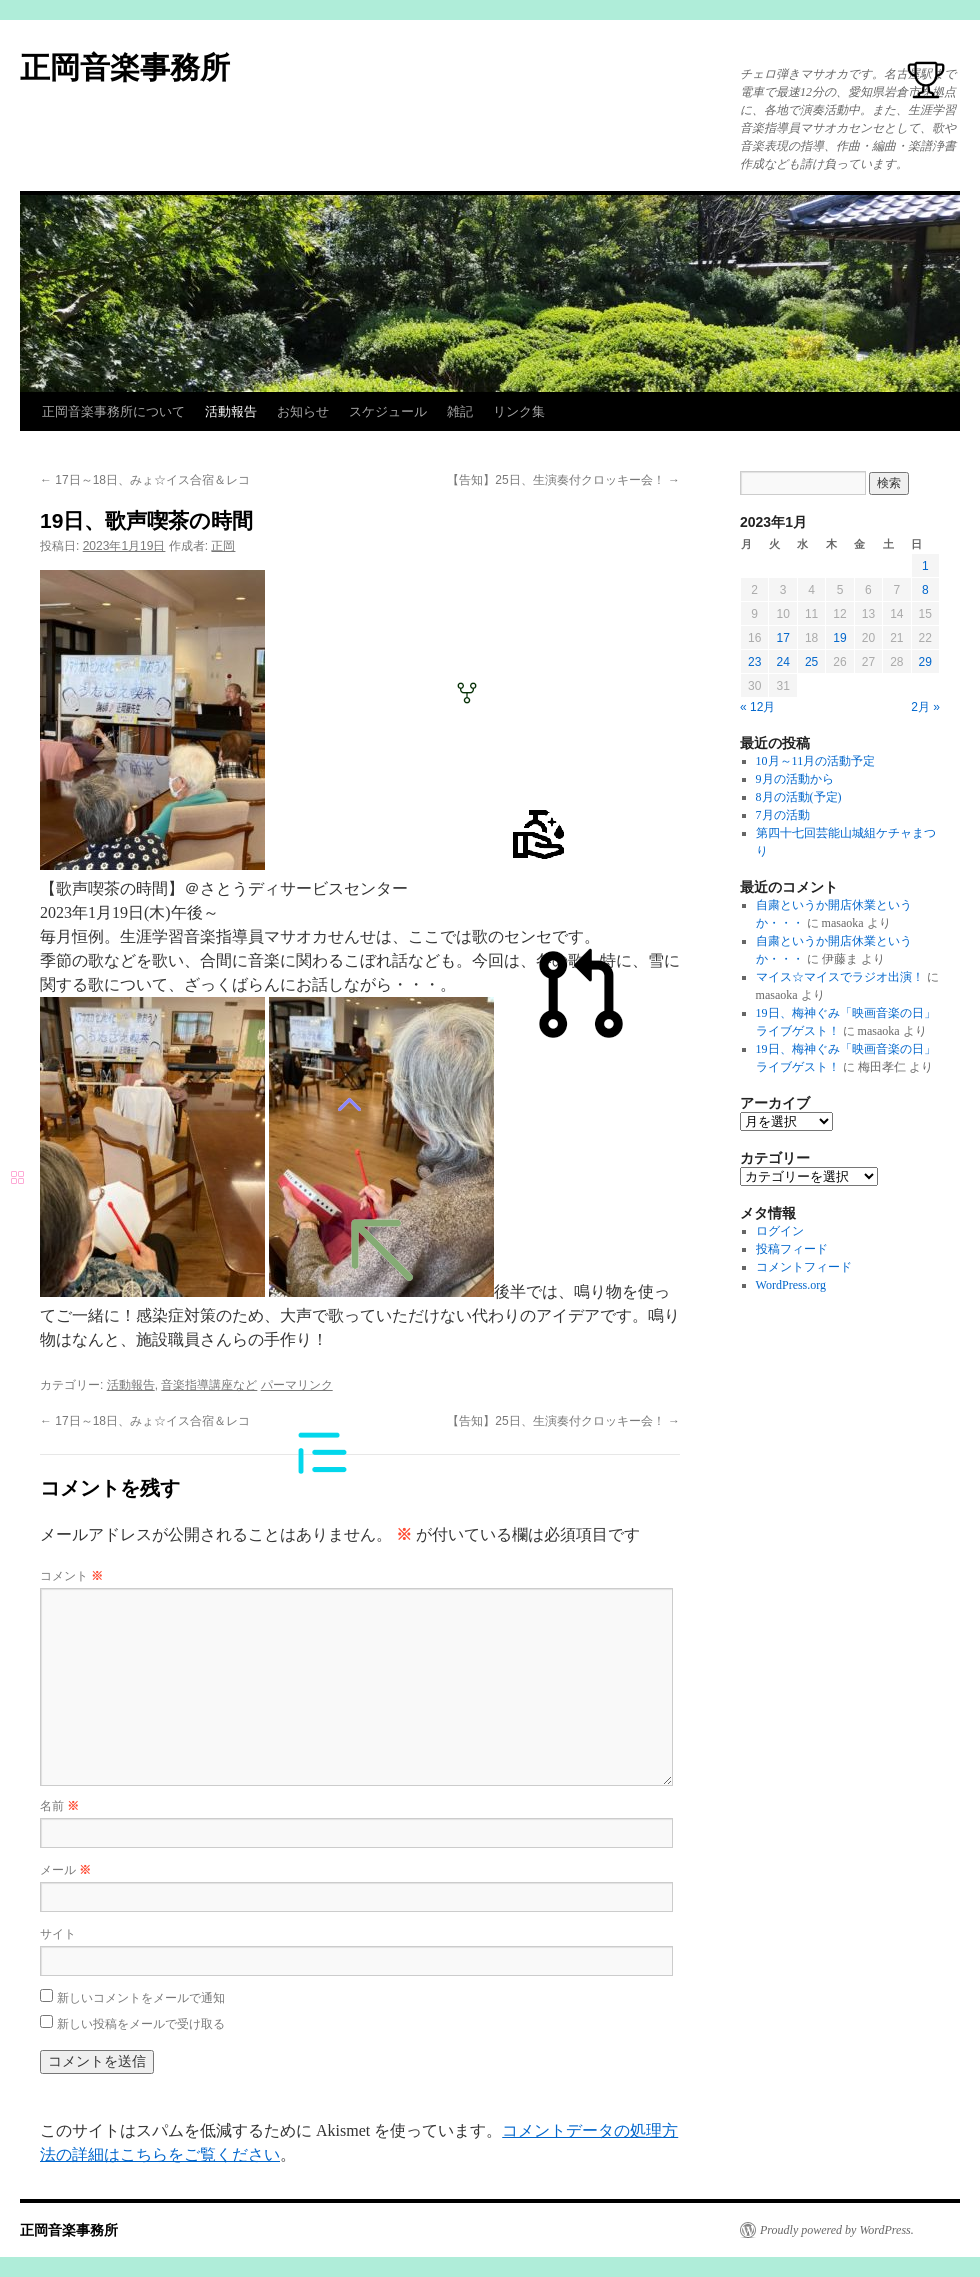 The image size is (980, 2277). I want to click on fork this repository, so click(467, 693).